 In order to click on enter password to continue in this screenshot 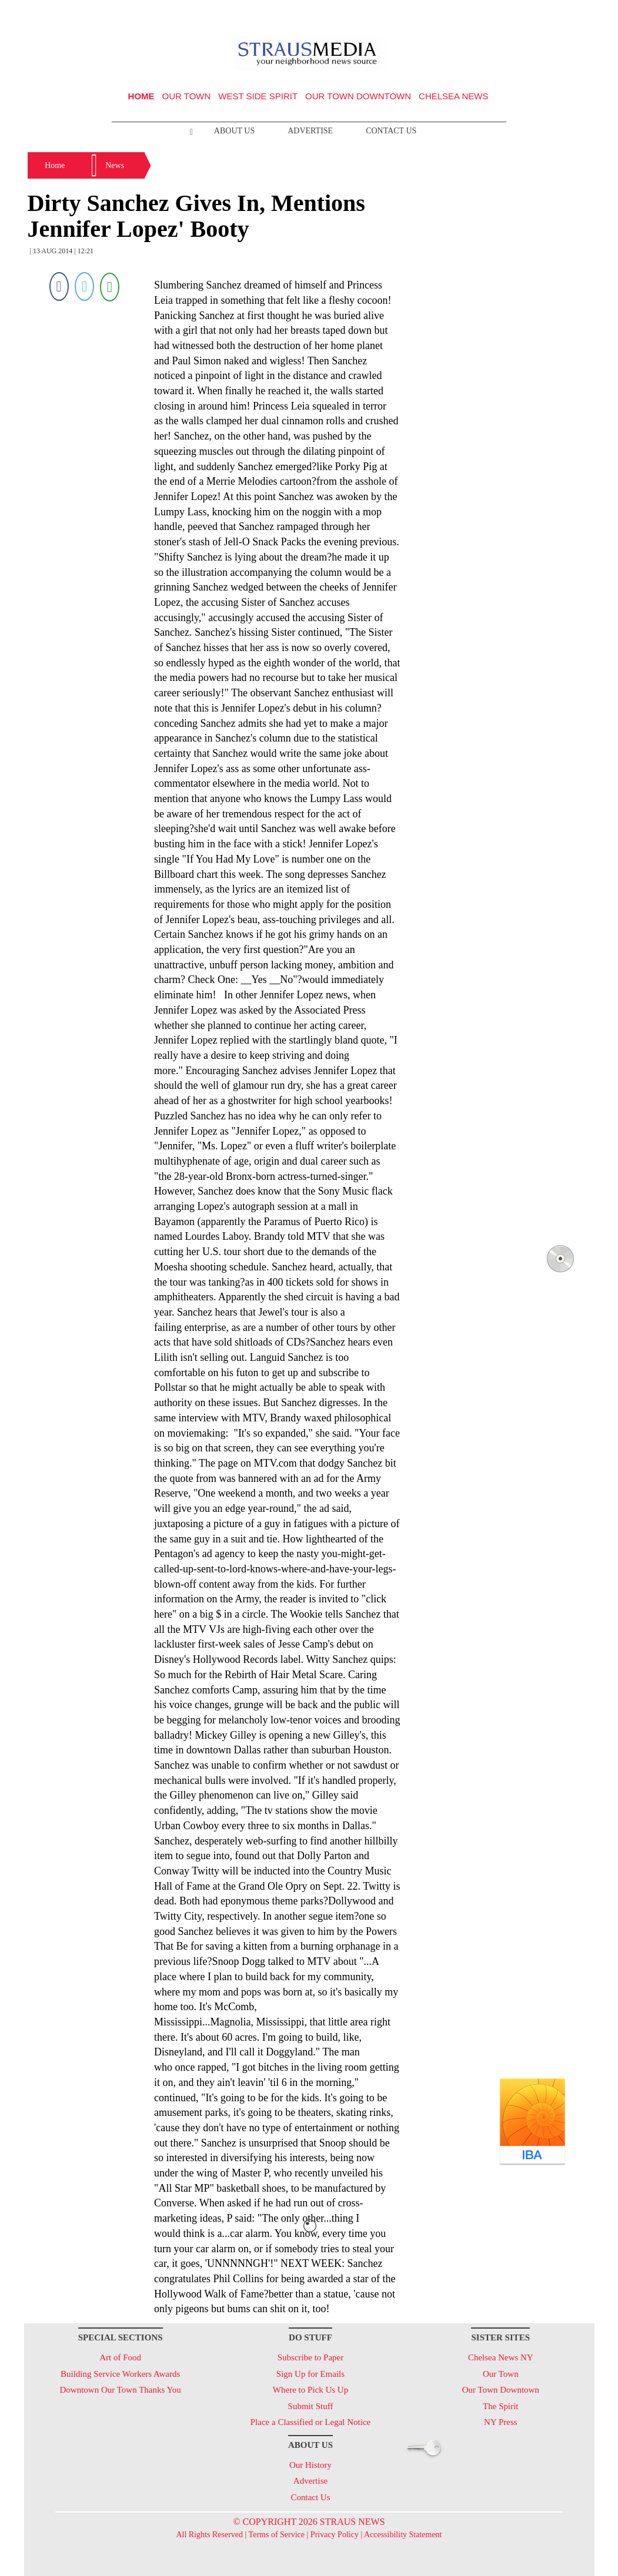, I will do `click(424, 2448)`.